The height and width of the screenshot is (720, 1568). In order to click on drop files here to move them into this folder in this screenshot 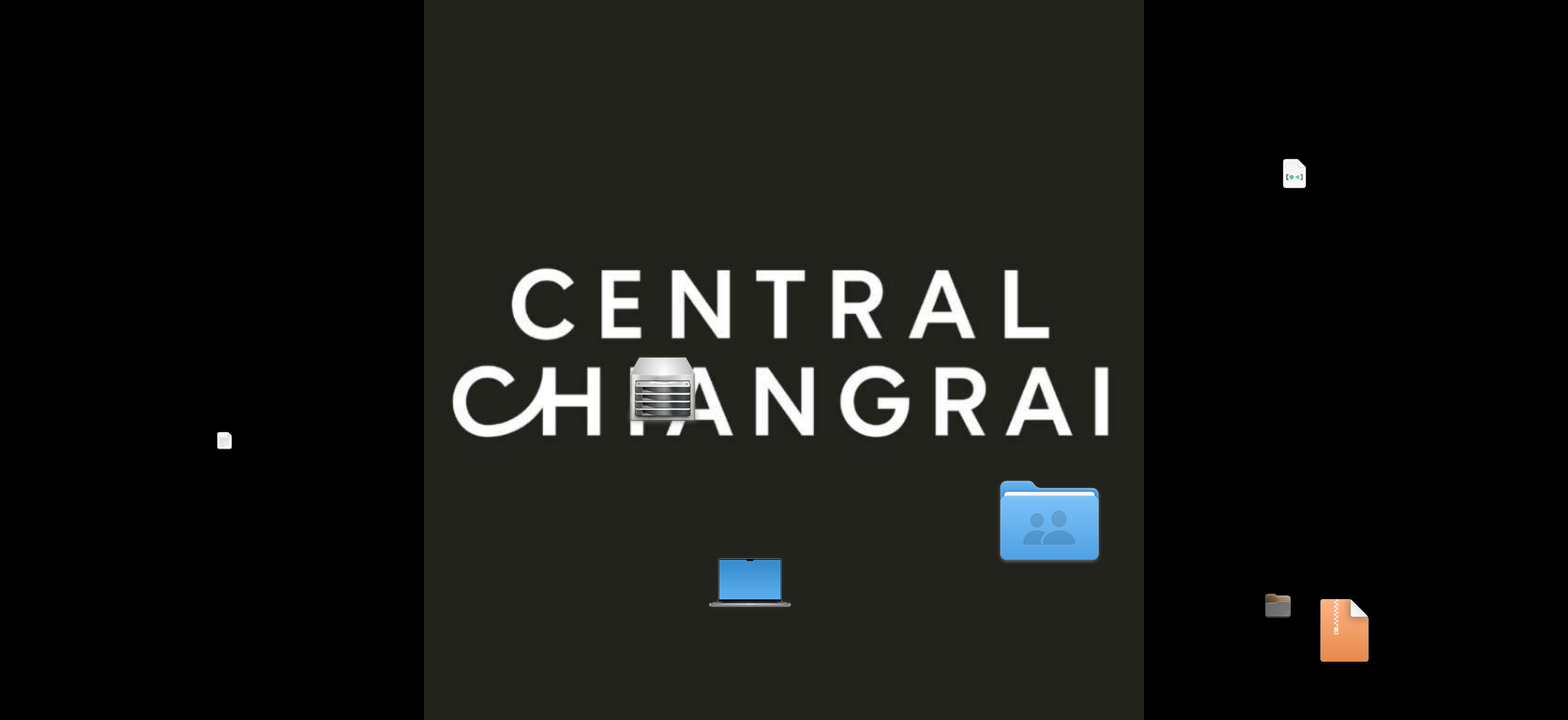, I will do `click(1278, 605)`.